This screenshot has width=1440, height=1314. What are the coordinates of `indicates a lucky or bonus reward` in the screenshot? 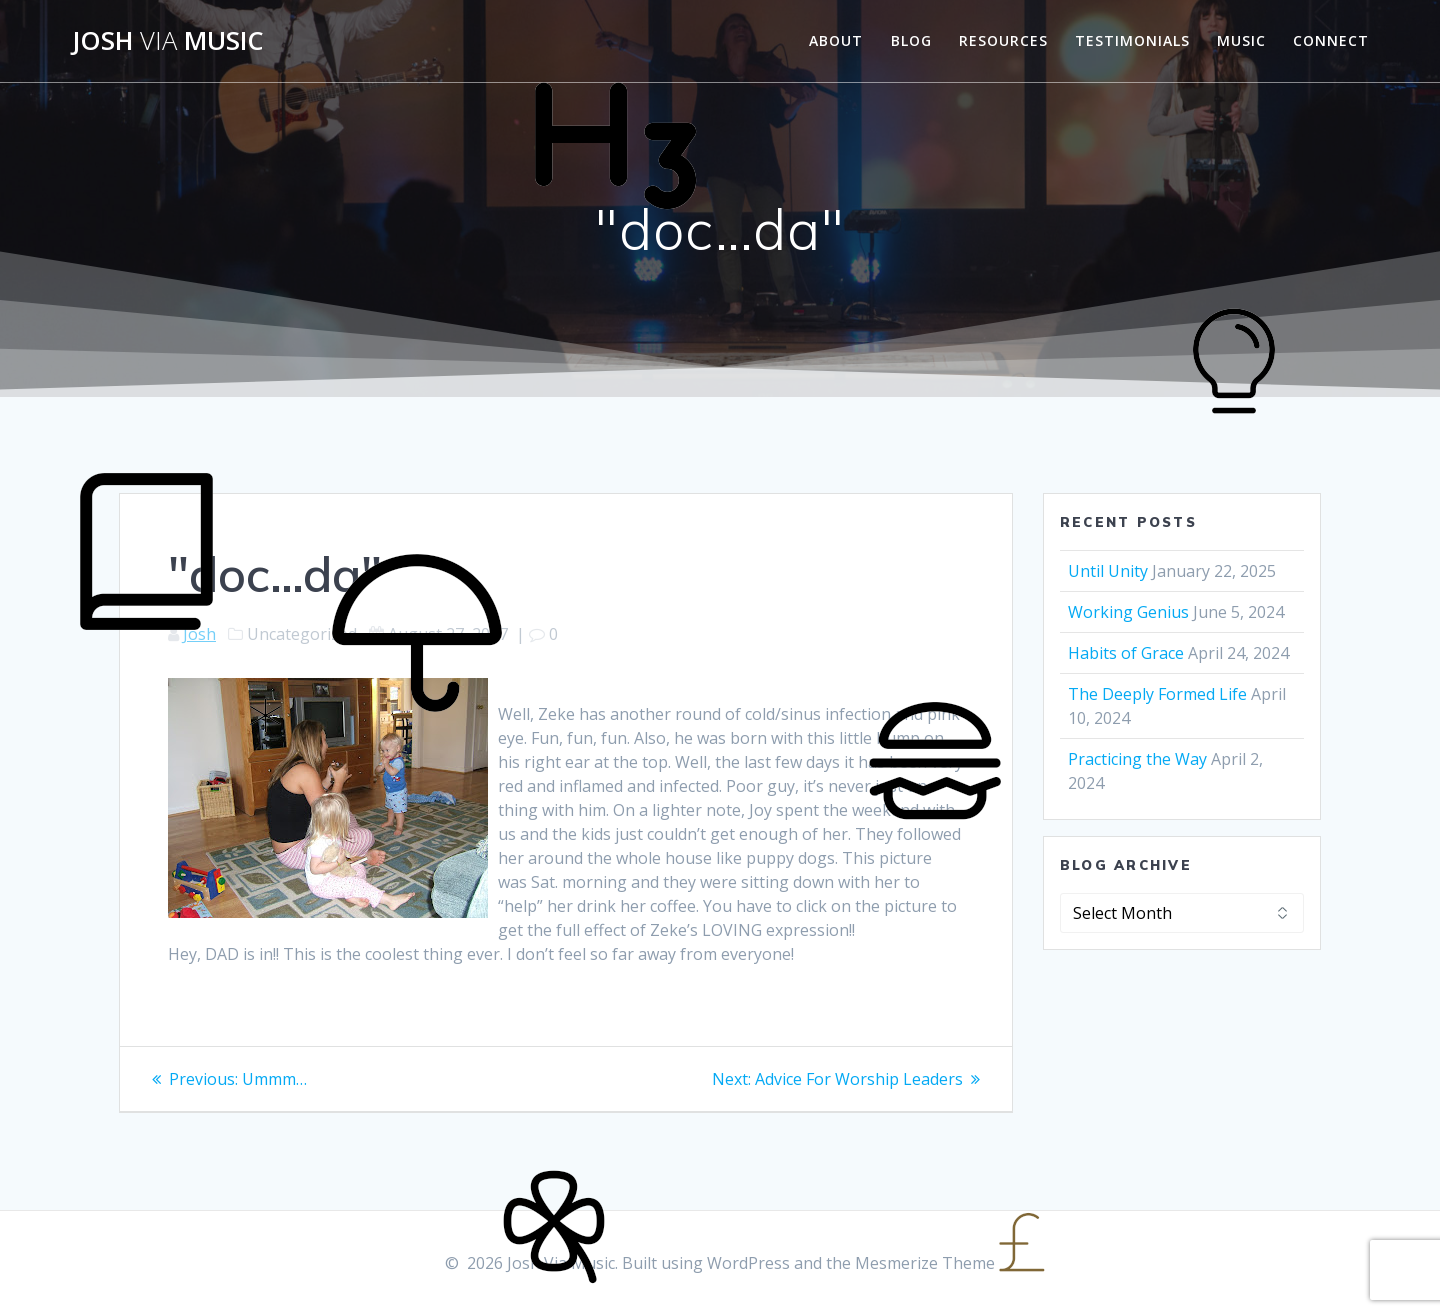 It's located at (554, 1225).